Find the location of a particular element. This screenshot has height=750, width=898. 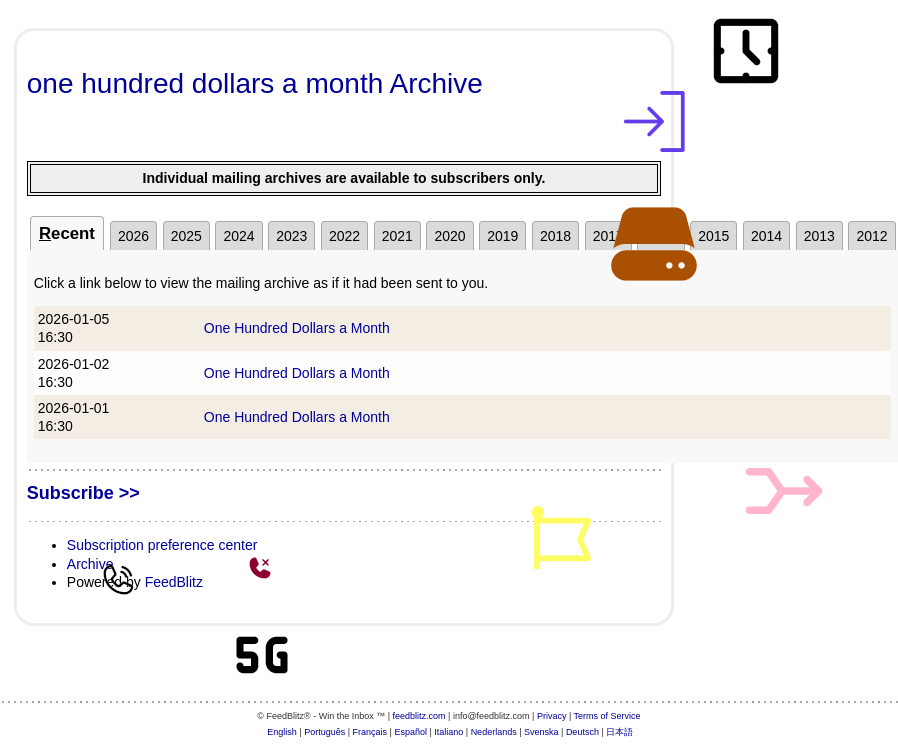

merge or combine selected items is located at coordinates (784, 491).